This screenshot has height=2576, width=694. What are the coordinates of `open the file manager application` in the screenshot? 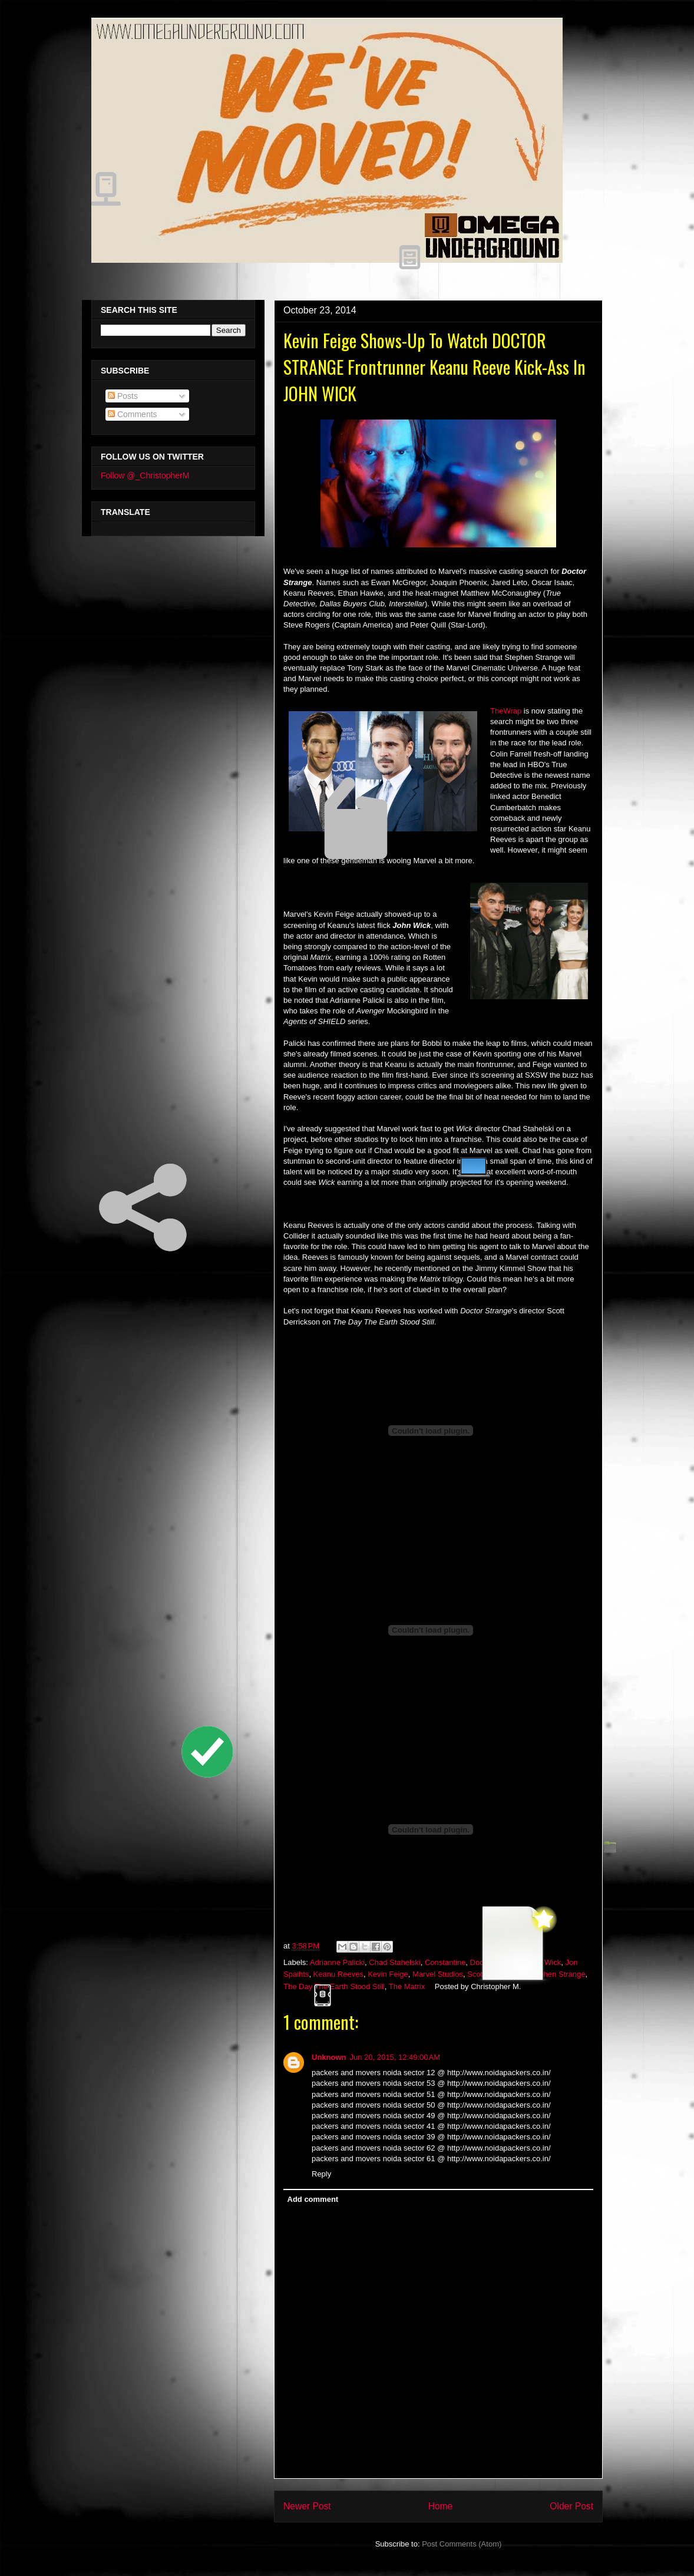 It's located at (409, 257).